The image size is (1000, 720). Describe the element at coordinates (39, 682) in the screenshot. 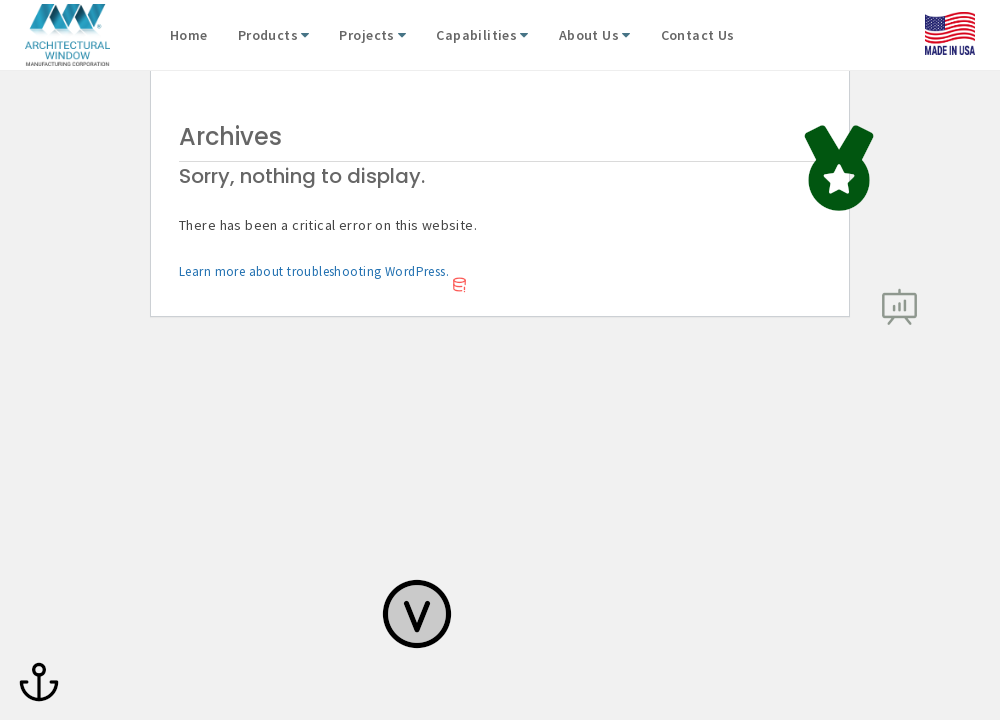

I see `anchor content to a fixed position` at that location.